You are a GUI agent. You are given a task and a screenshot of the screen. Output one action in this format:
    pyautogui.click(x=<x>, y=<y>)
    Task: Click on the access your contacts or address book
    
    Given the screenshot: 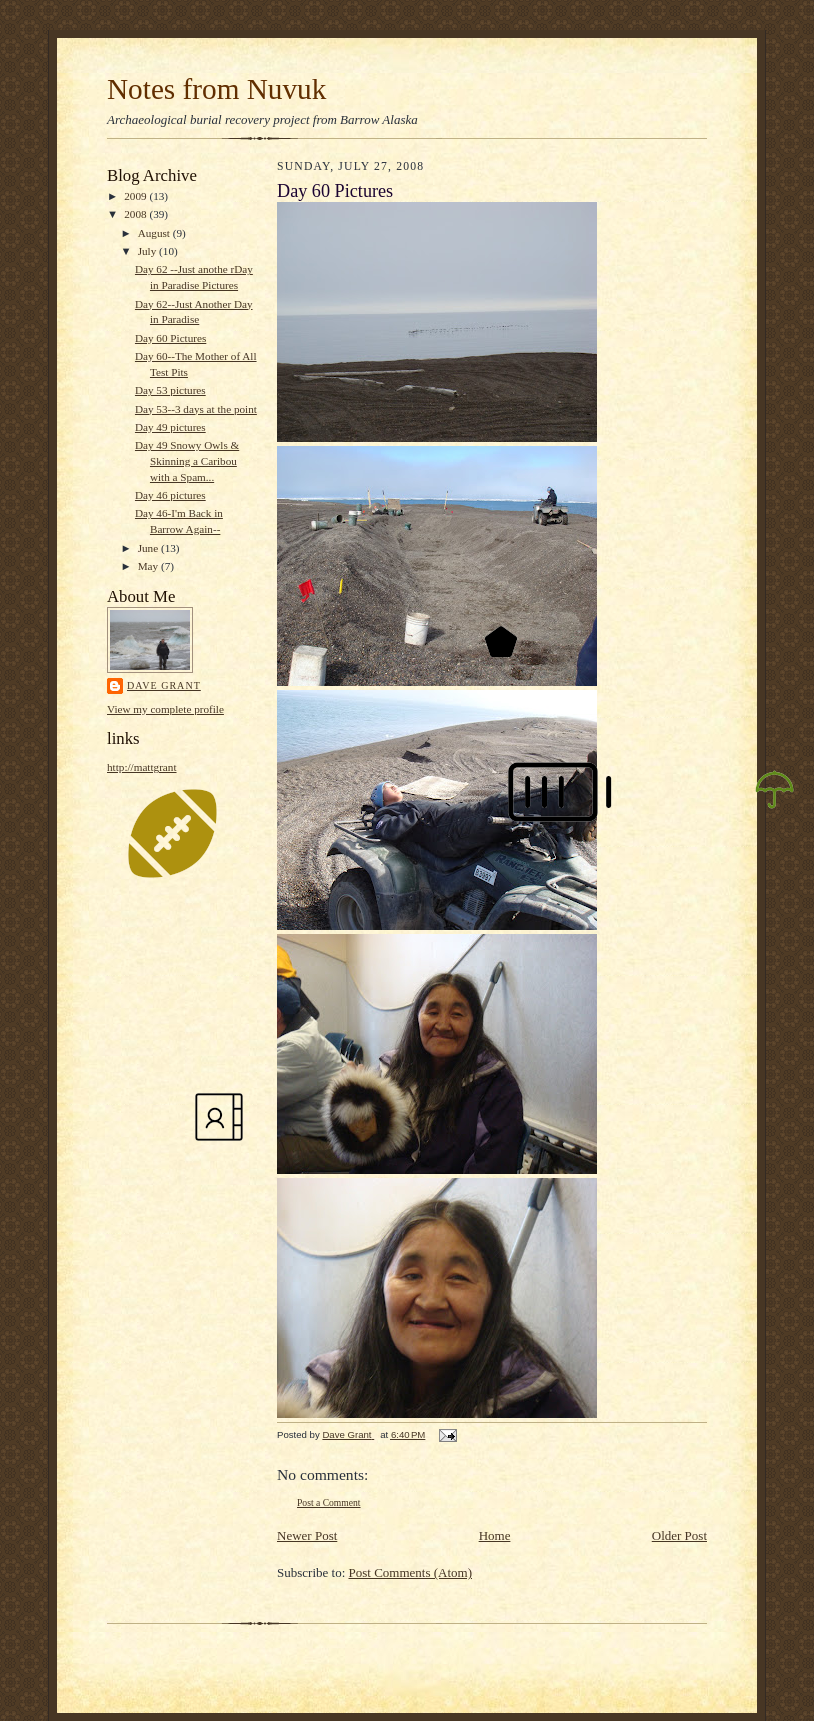 What is the action you would take?
    pyautogui.click(x=219, y=1117)
    